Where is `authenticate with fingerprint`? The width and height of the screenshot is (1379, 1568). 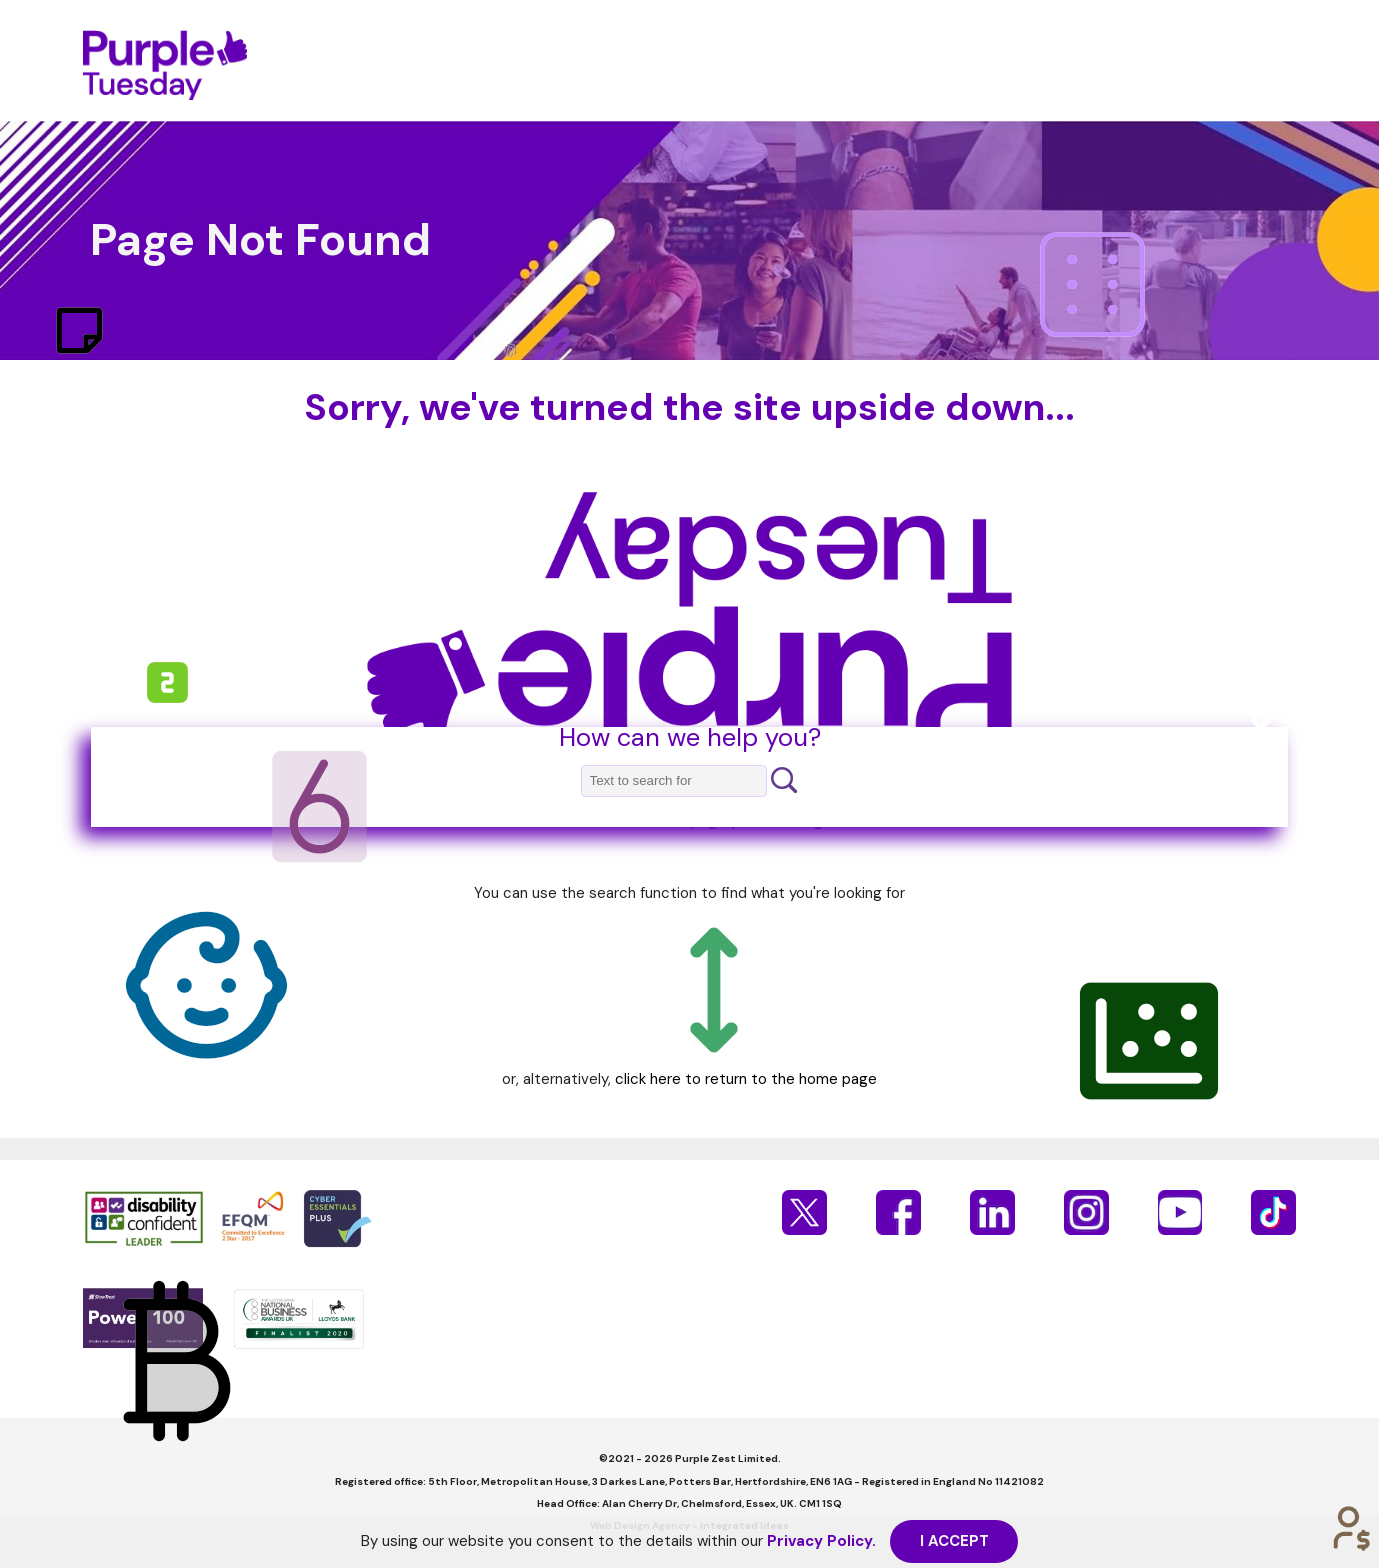 authenticate with fingerprint is located at coordinates (510, 350).